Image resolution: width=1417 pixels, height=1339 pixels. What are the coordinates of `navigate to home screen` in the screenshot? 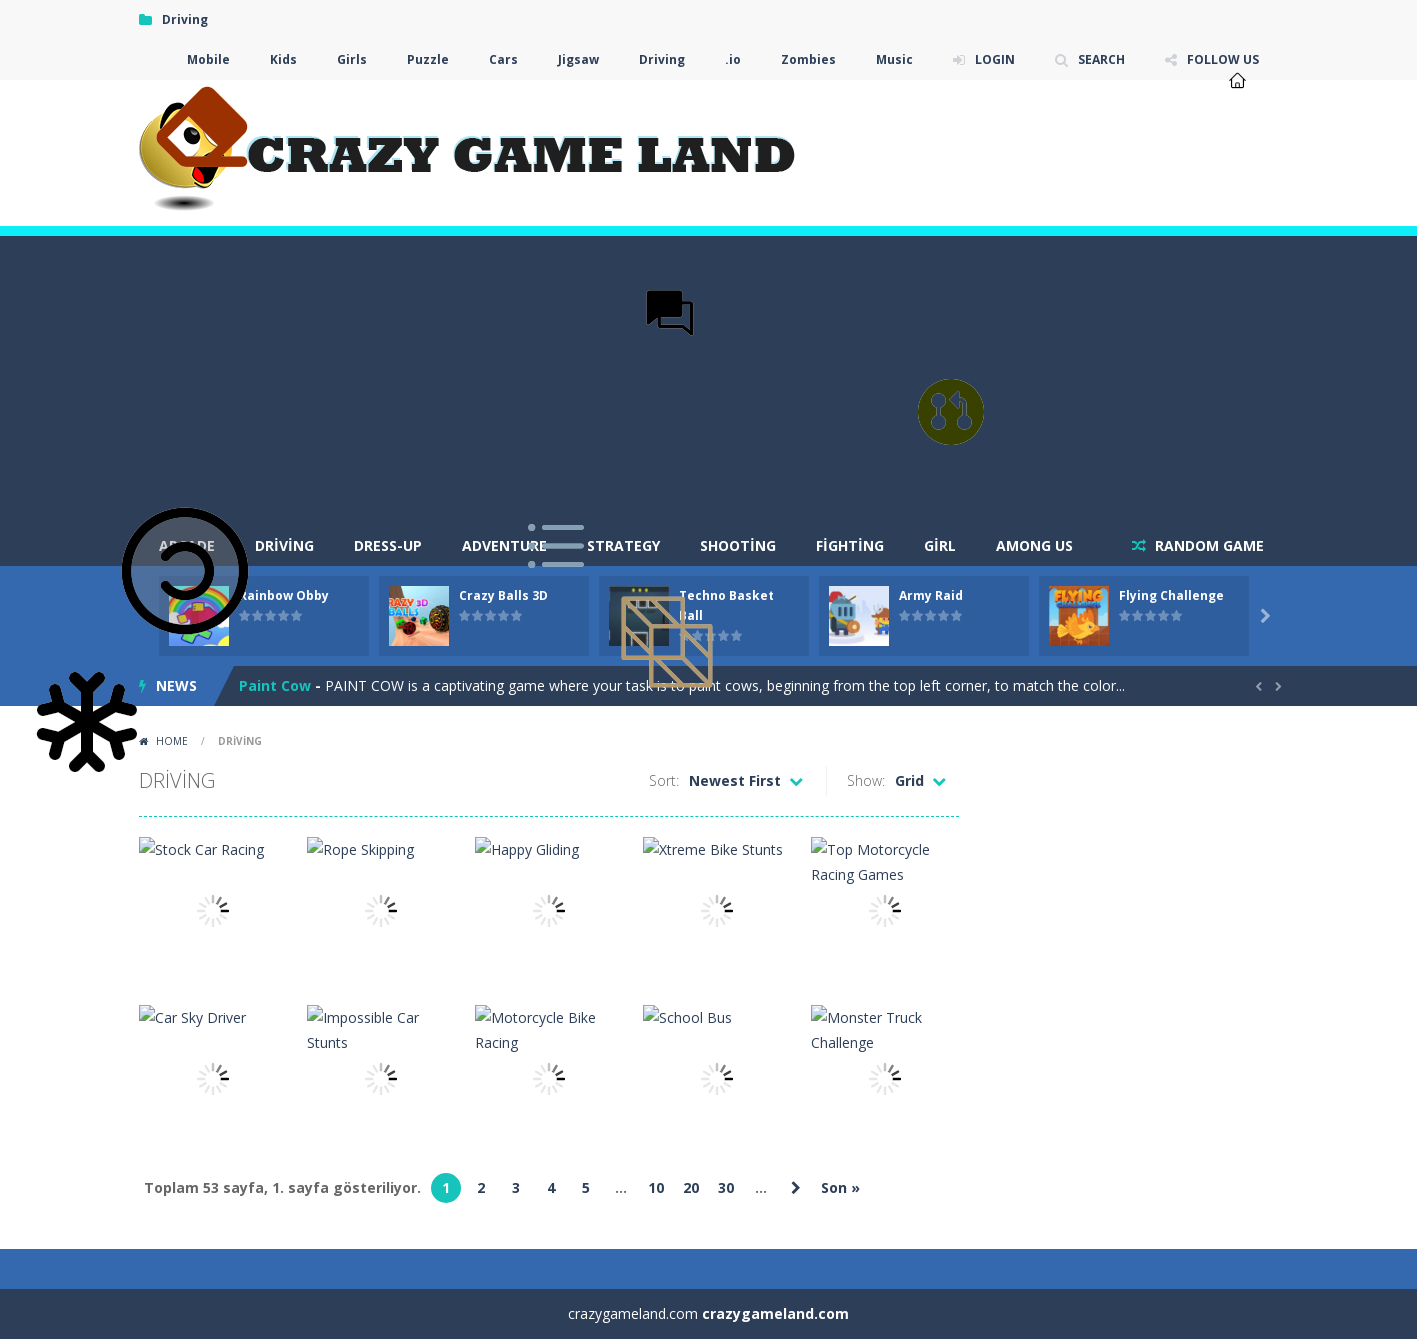 It's located at (1237, 80).